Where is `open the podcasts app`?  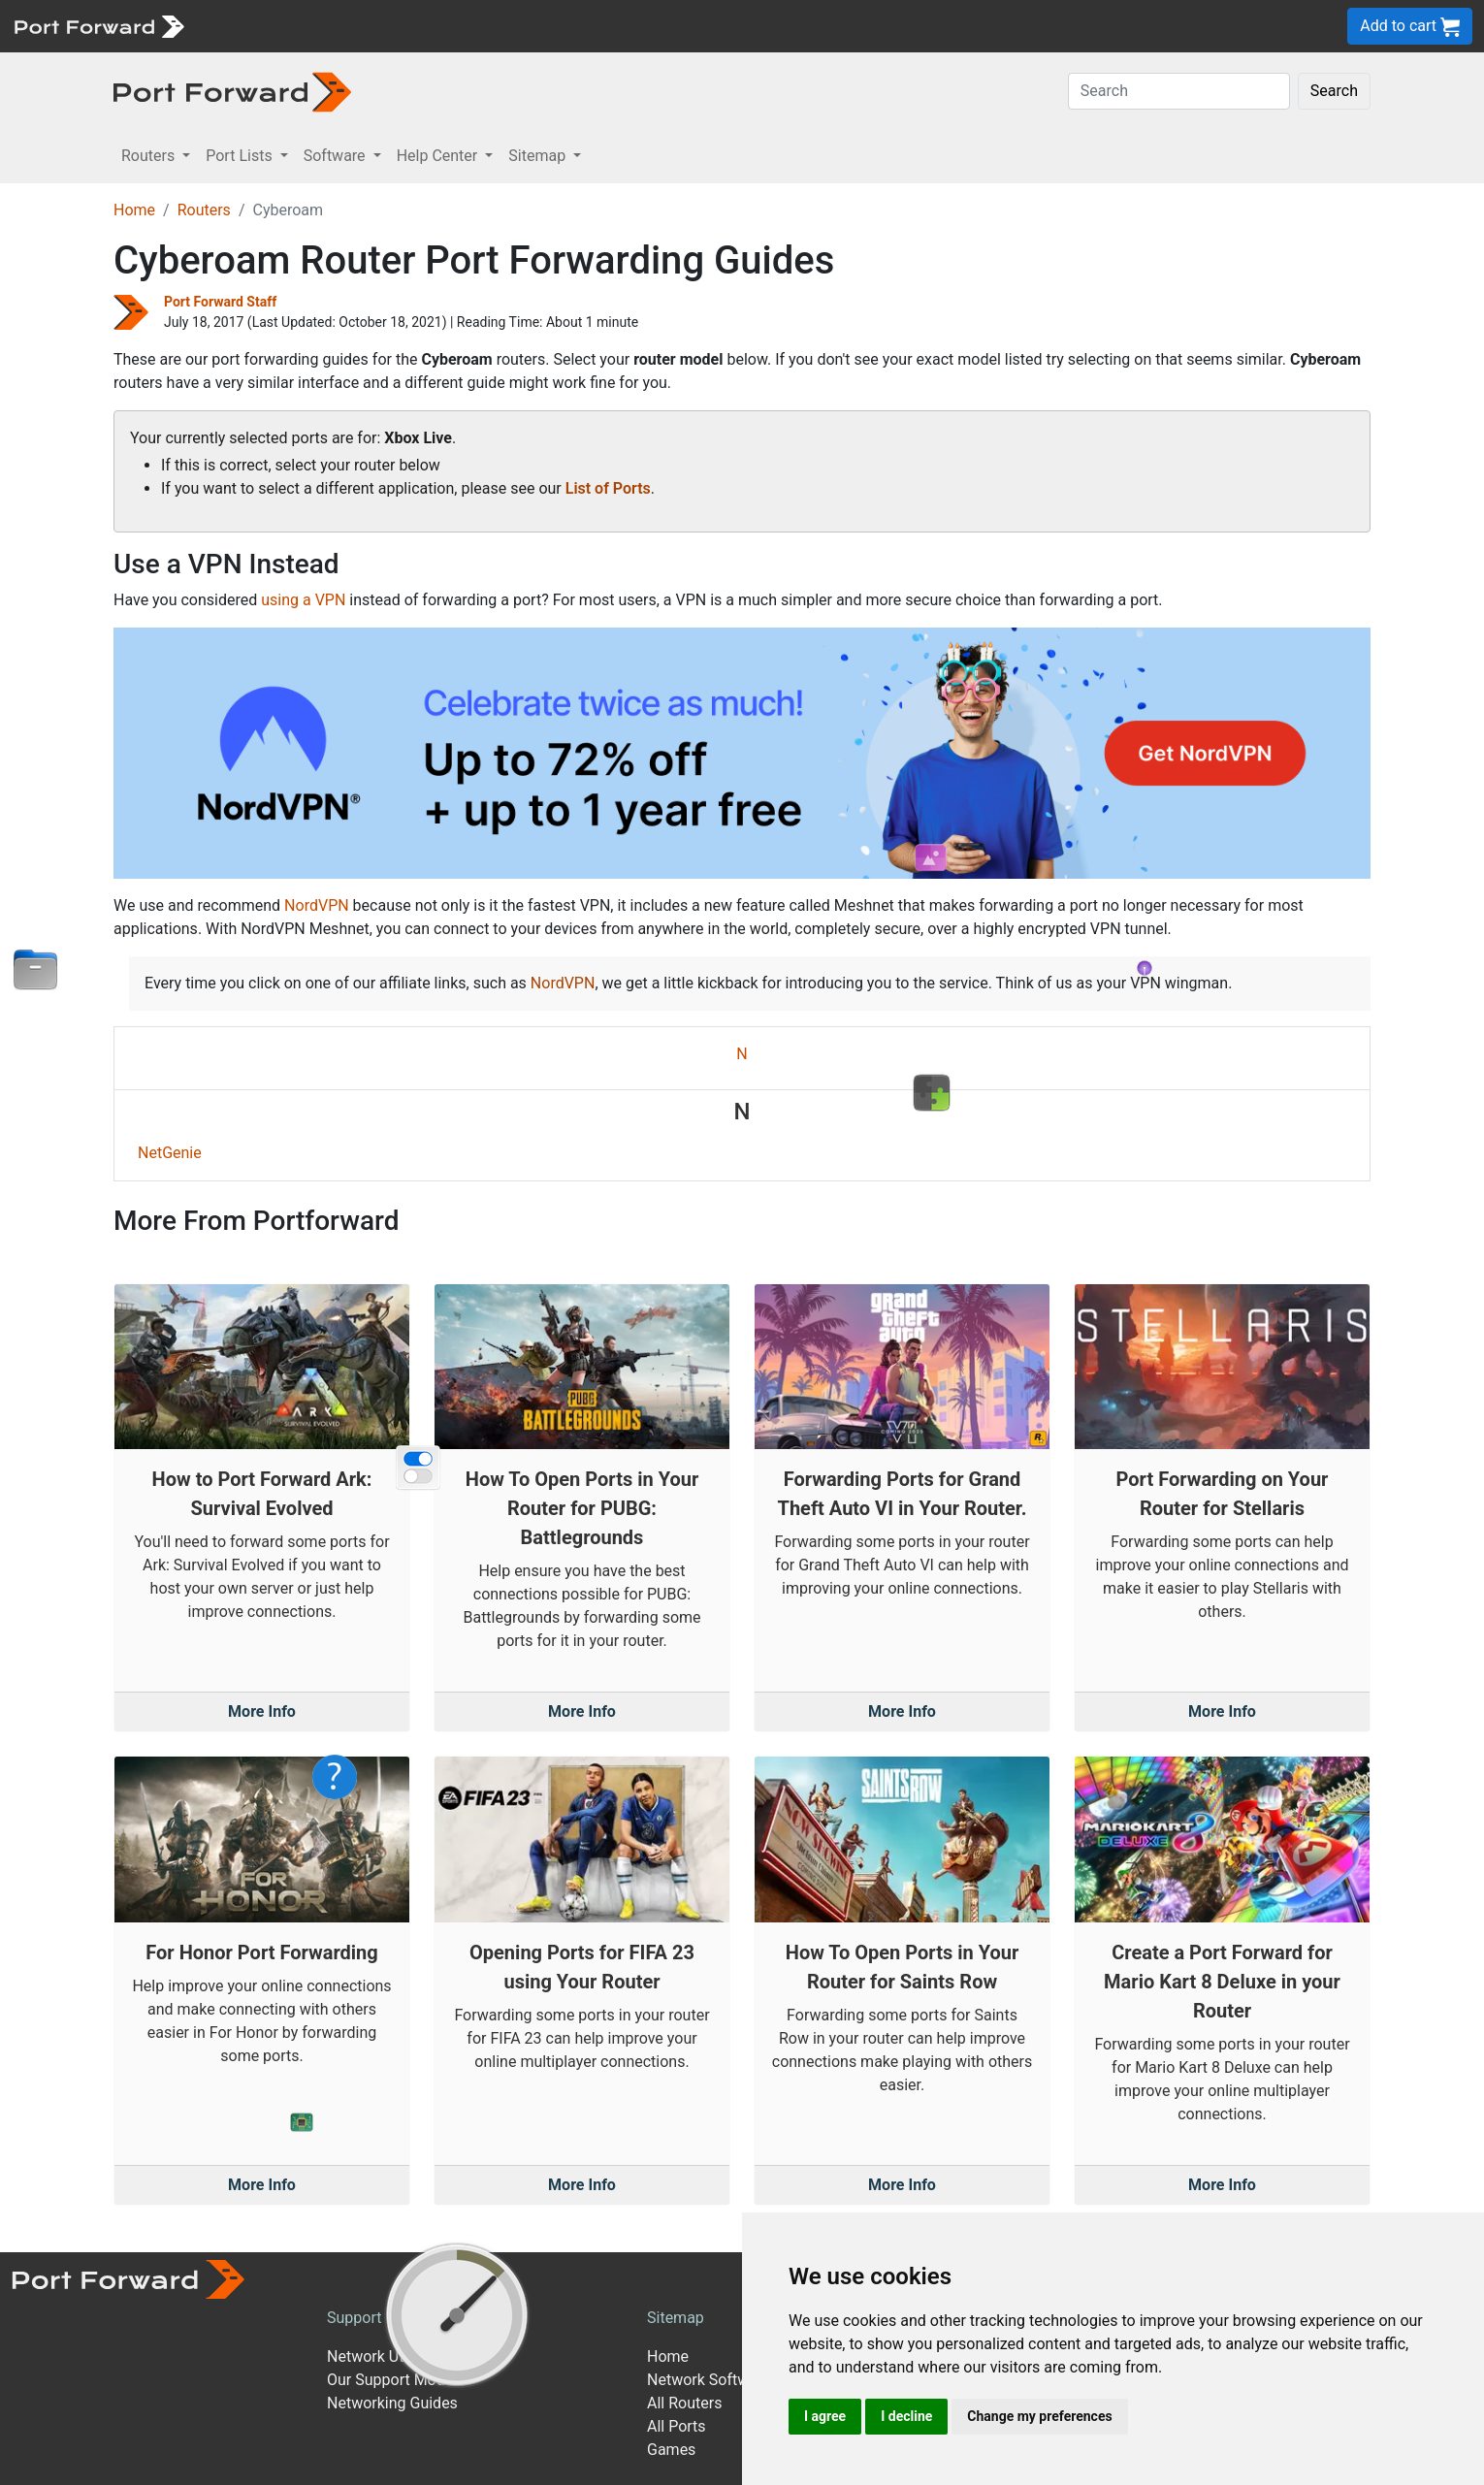
open the podcasts app is located at coordinates (1145, 968).